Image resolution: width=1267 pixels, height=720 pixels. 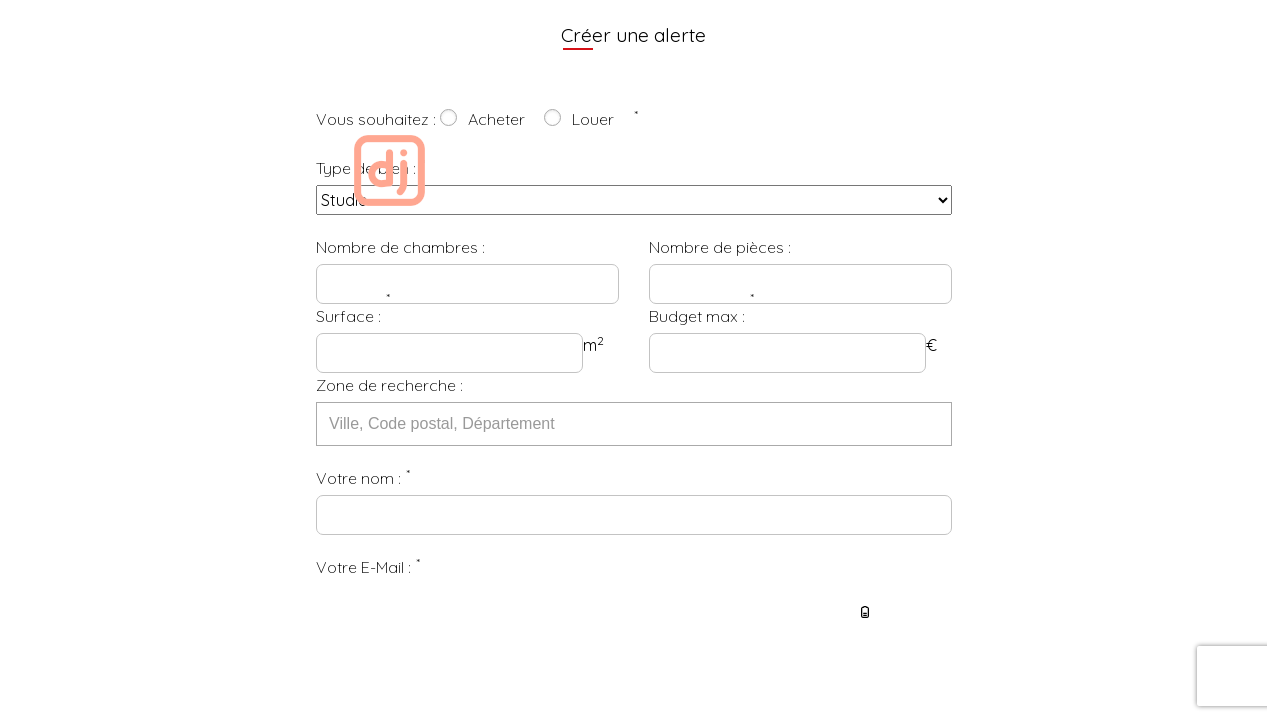 What do you see at coordinates (389, 170) in the screenshot?
I see `django web framework logo` at bounding box center [389, 170].